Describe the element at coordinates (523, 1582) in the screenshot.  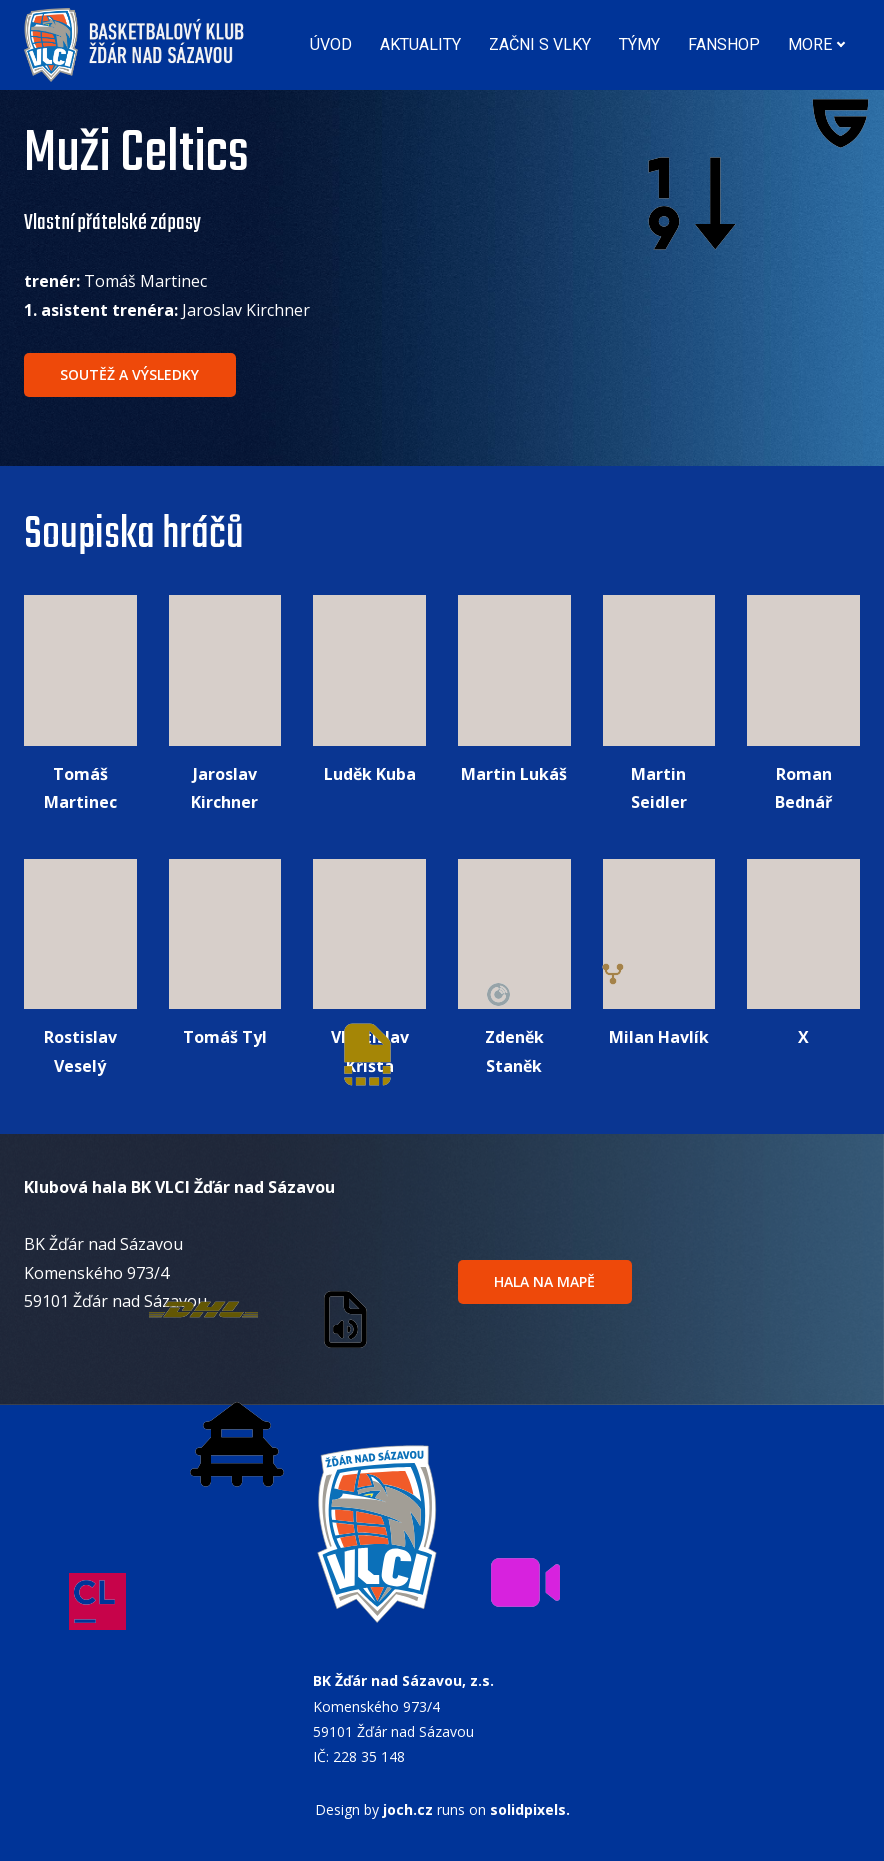
I see `start a video call` at that location.